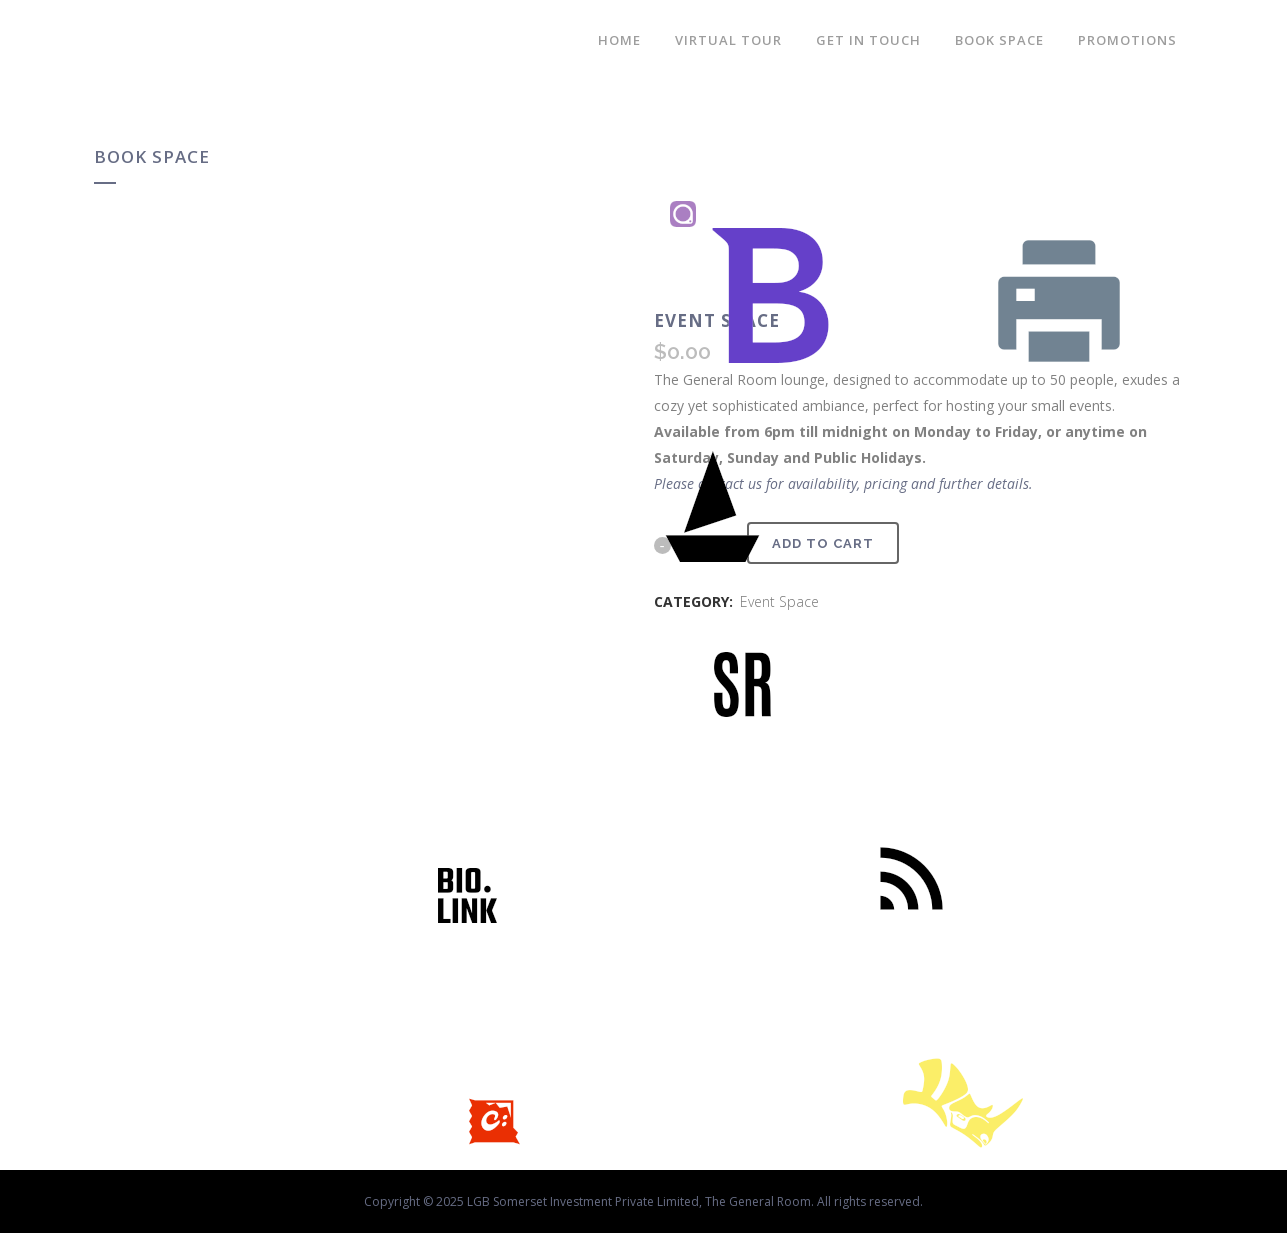  I want to click on link to biolink profile, so click(467, 895).